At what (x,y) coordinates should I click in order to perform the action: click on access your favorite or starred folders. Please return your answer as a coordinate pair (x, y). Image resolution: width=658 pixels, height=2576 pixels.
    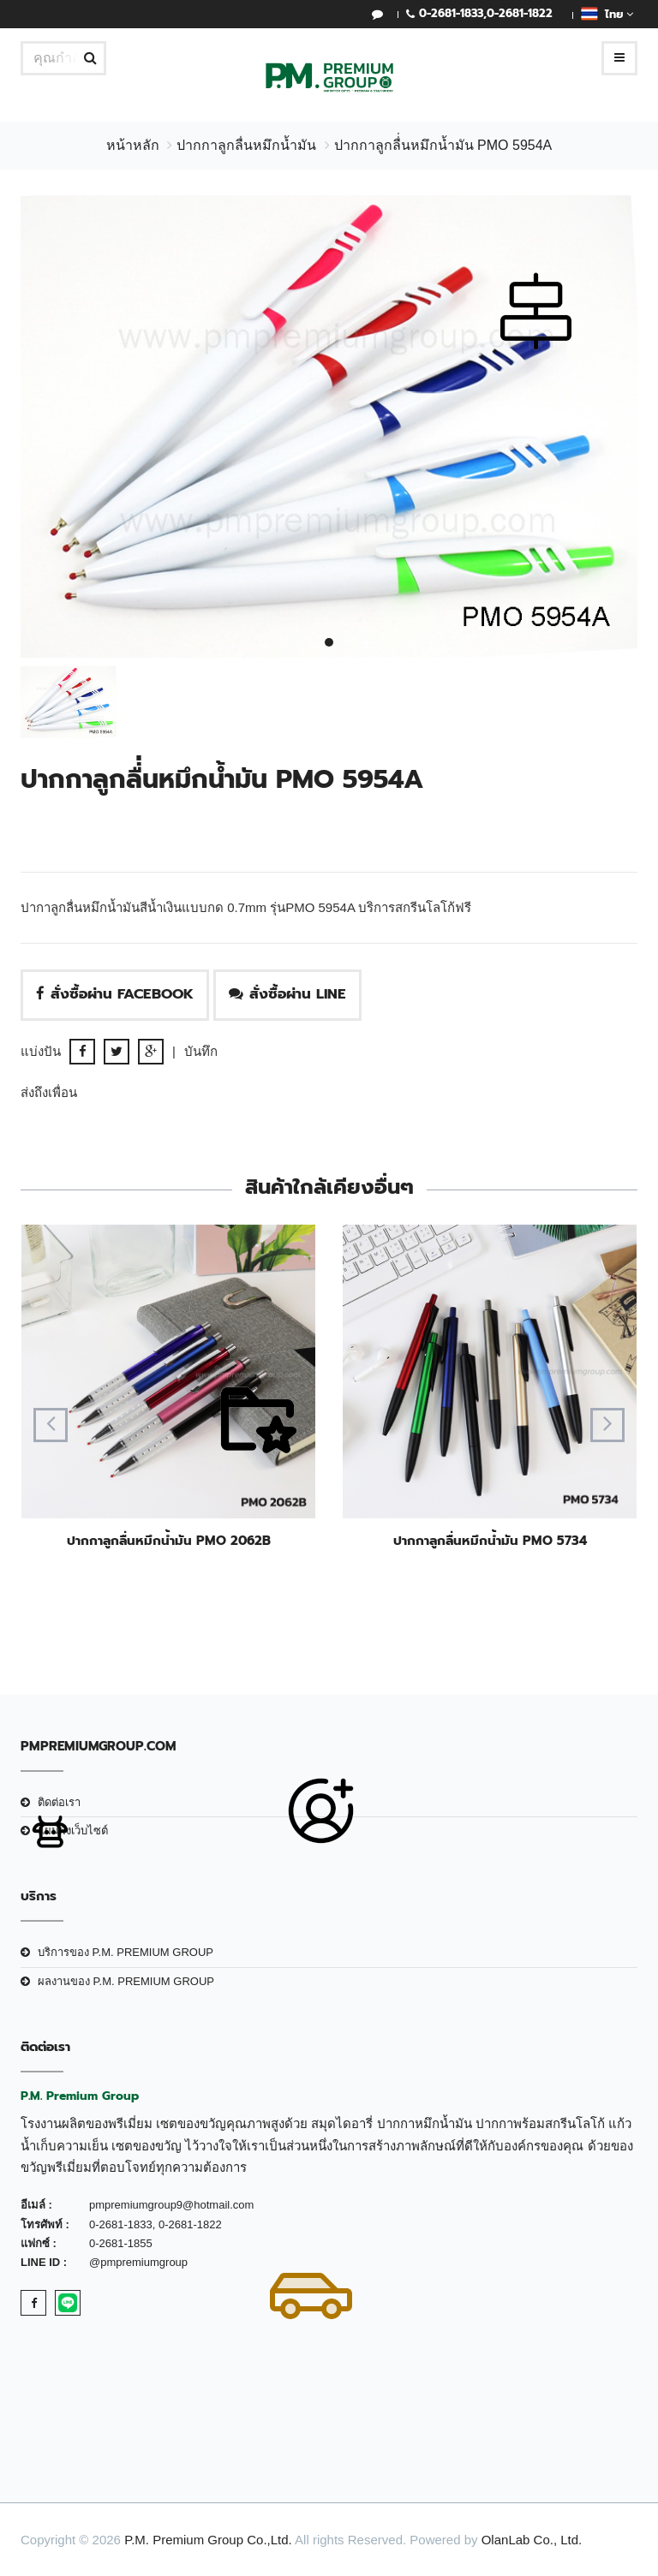
    Looking at the image, I should click on (257, 1419).